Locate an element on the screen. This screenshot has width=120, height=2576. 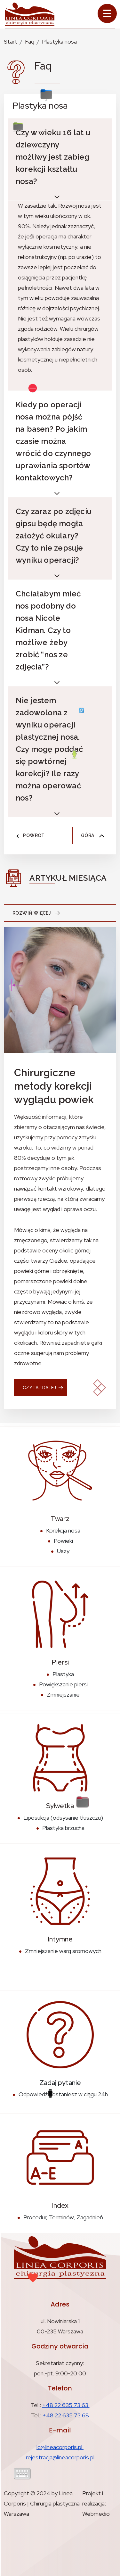
indicates an error or critical issue has occurred is located at coordinates (33, 388).